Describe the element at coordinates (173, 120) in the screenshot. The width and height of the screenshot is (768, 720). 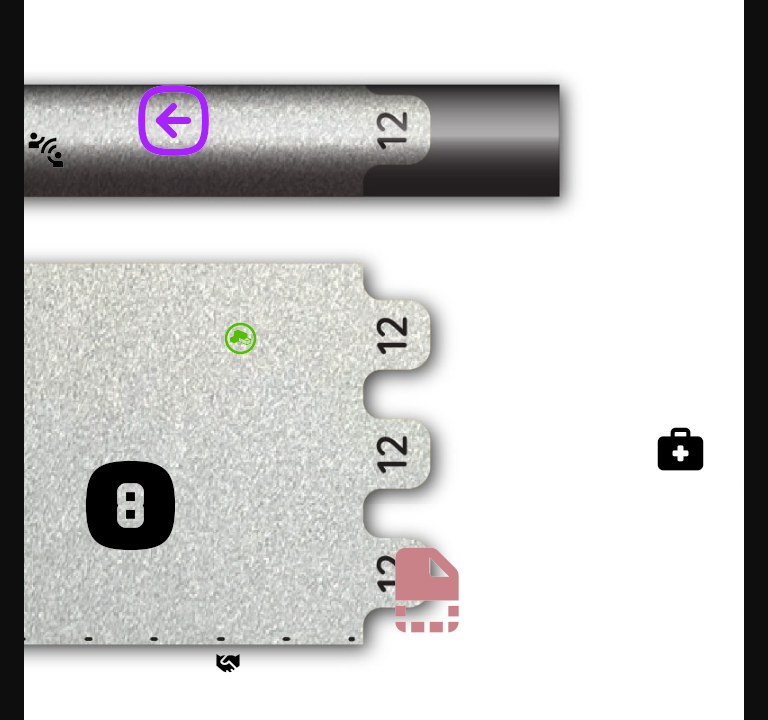
I see `go back to the previous screen` at that location.